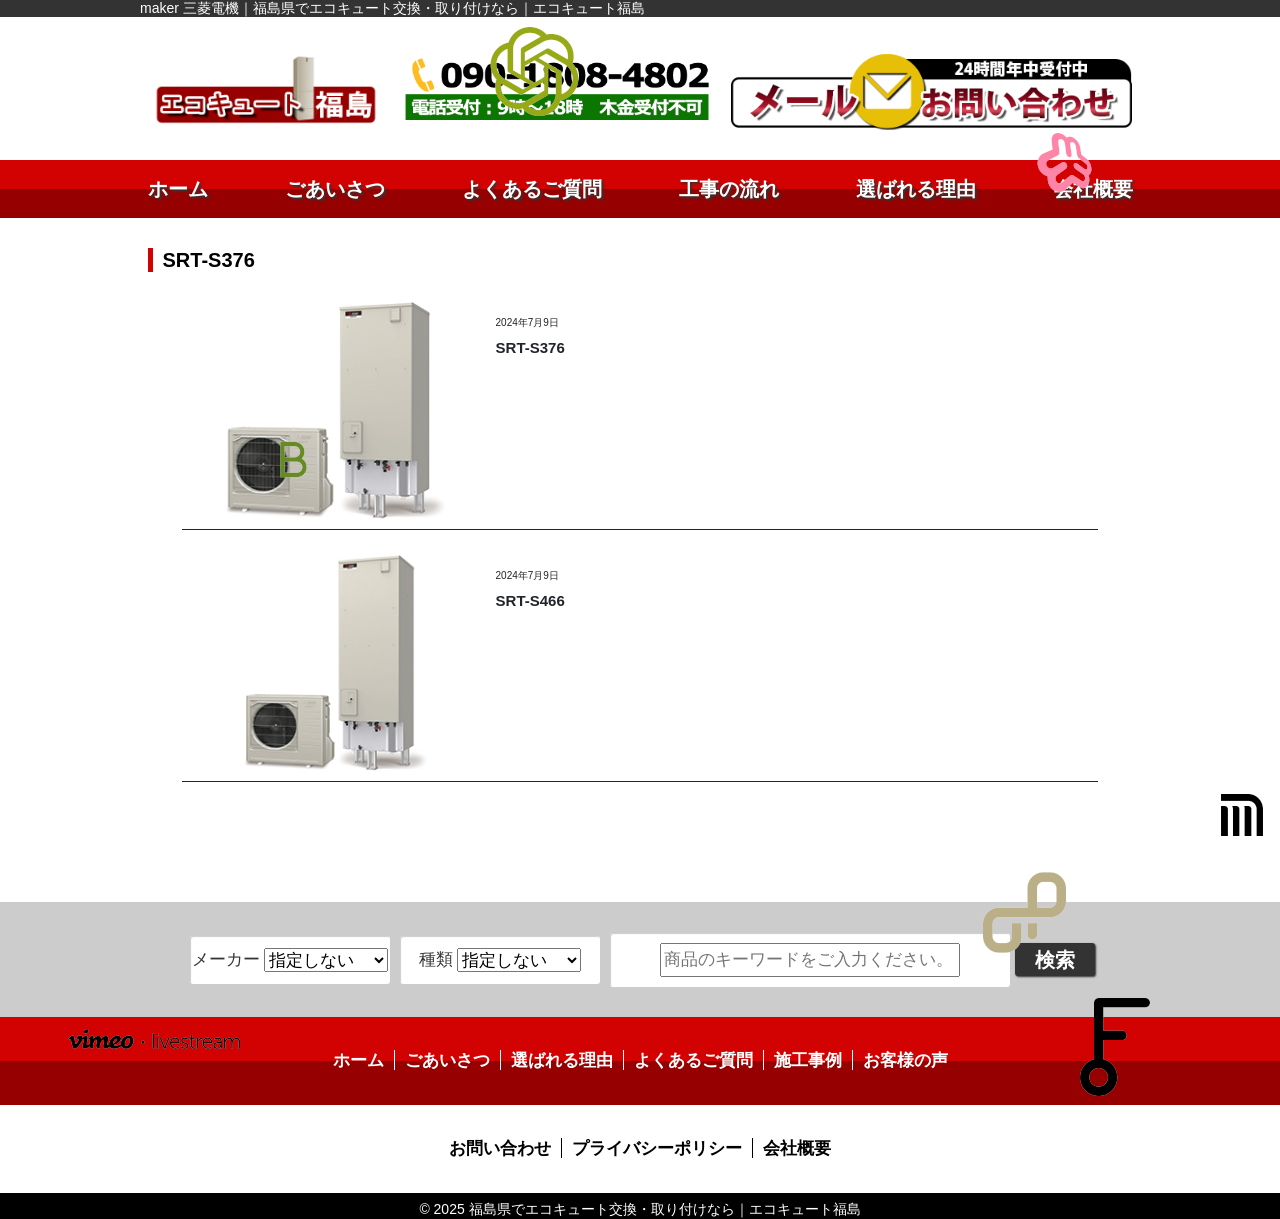  What do you see at coordinates (1115, 1047) in the screenshot?
I see `open Electron Fiddle app` at bounding box center [1115, 1047].